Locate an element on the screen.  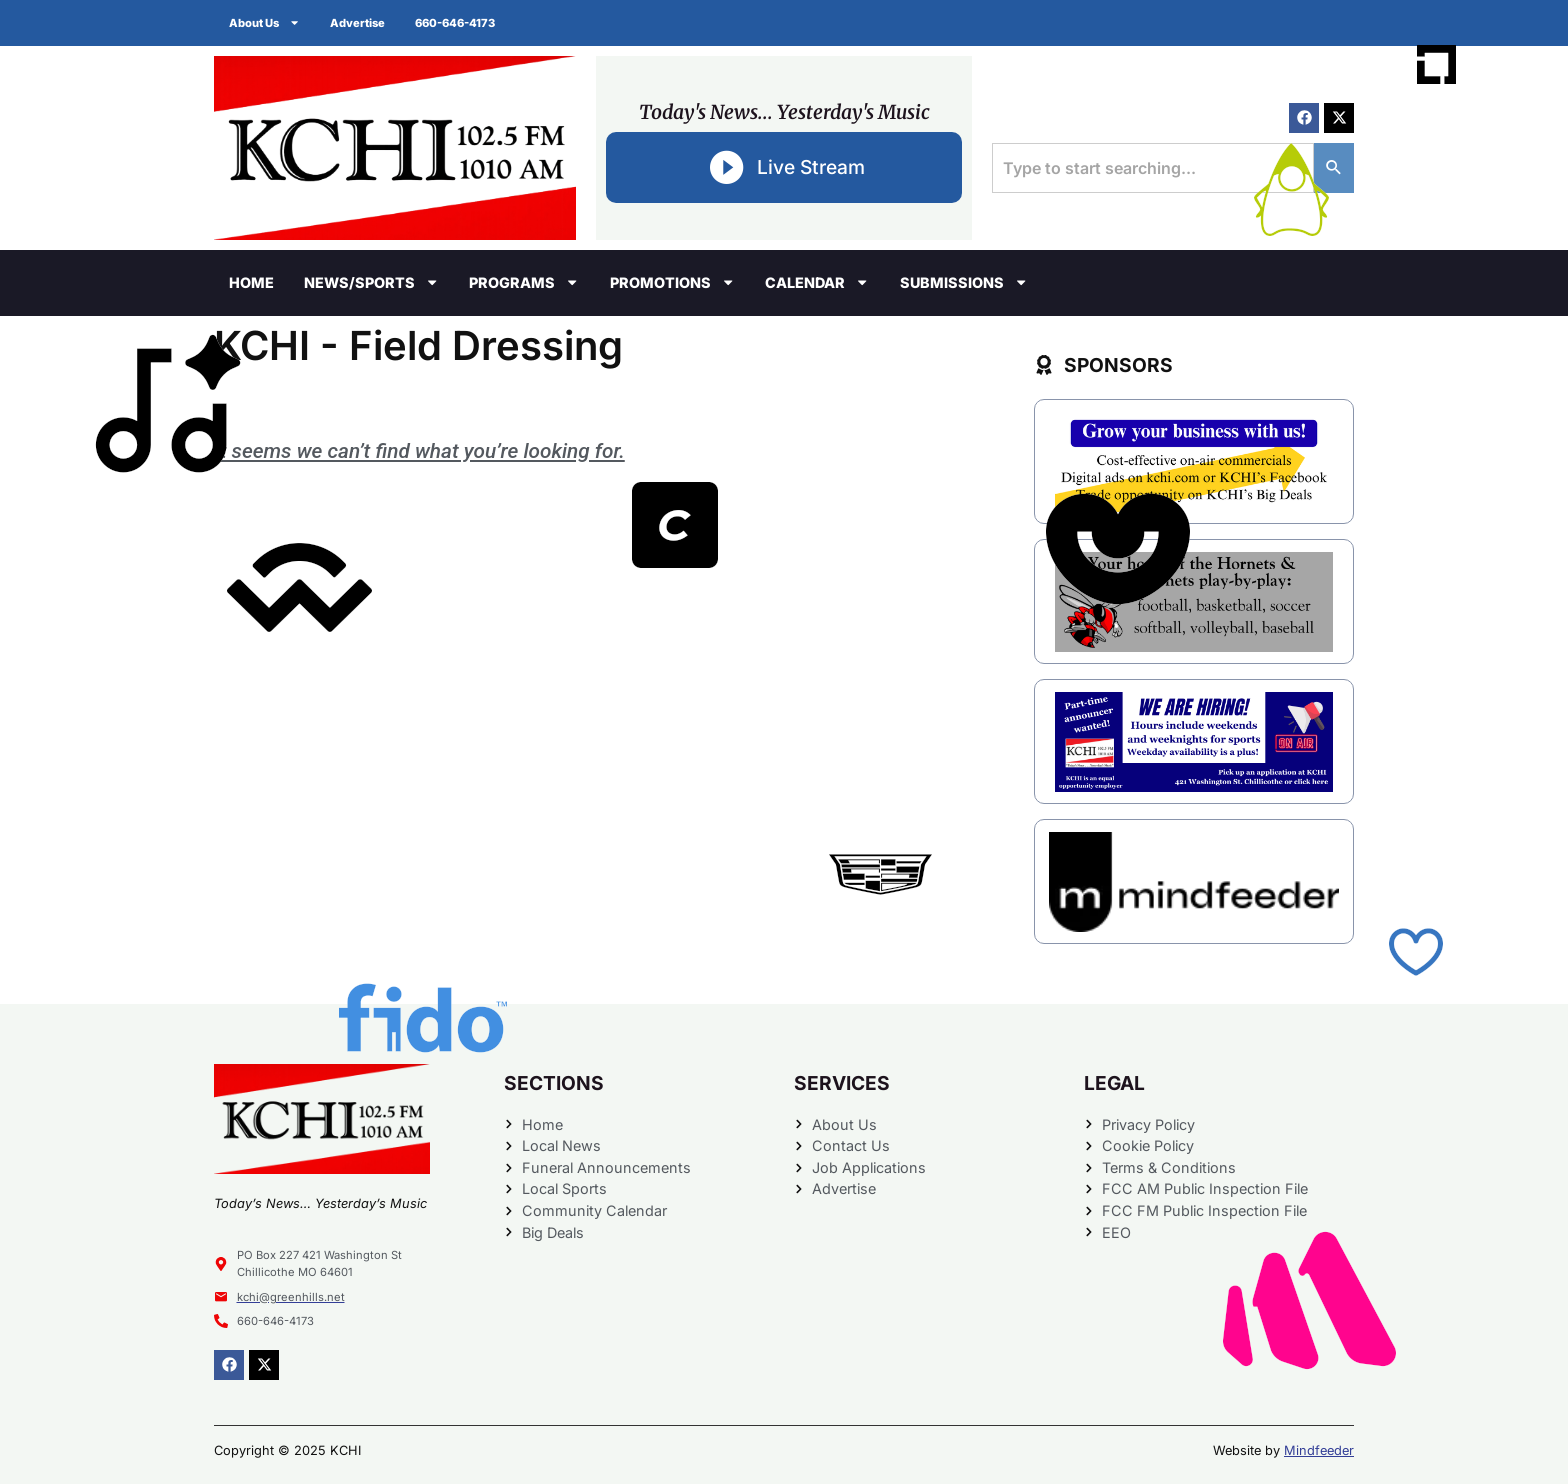
sponsor a developer on github is located at coordinates (1416, 952).